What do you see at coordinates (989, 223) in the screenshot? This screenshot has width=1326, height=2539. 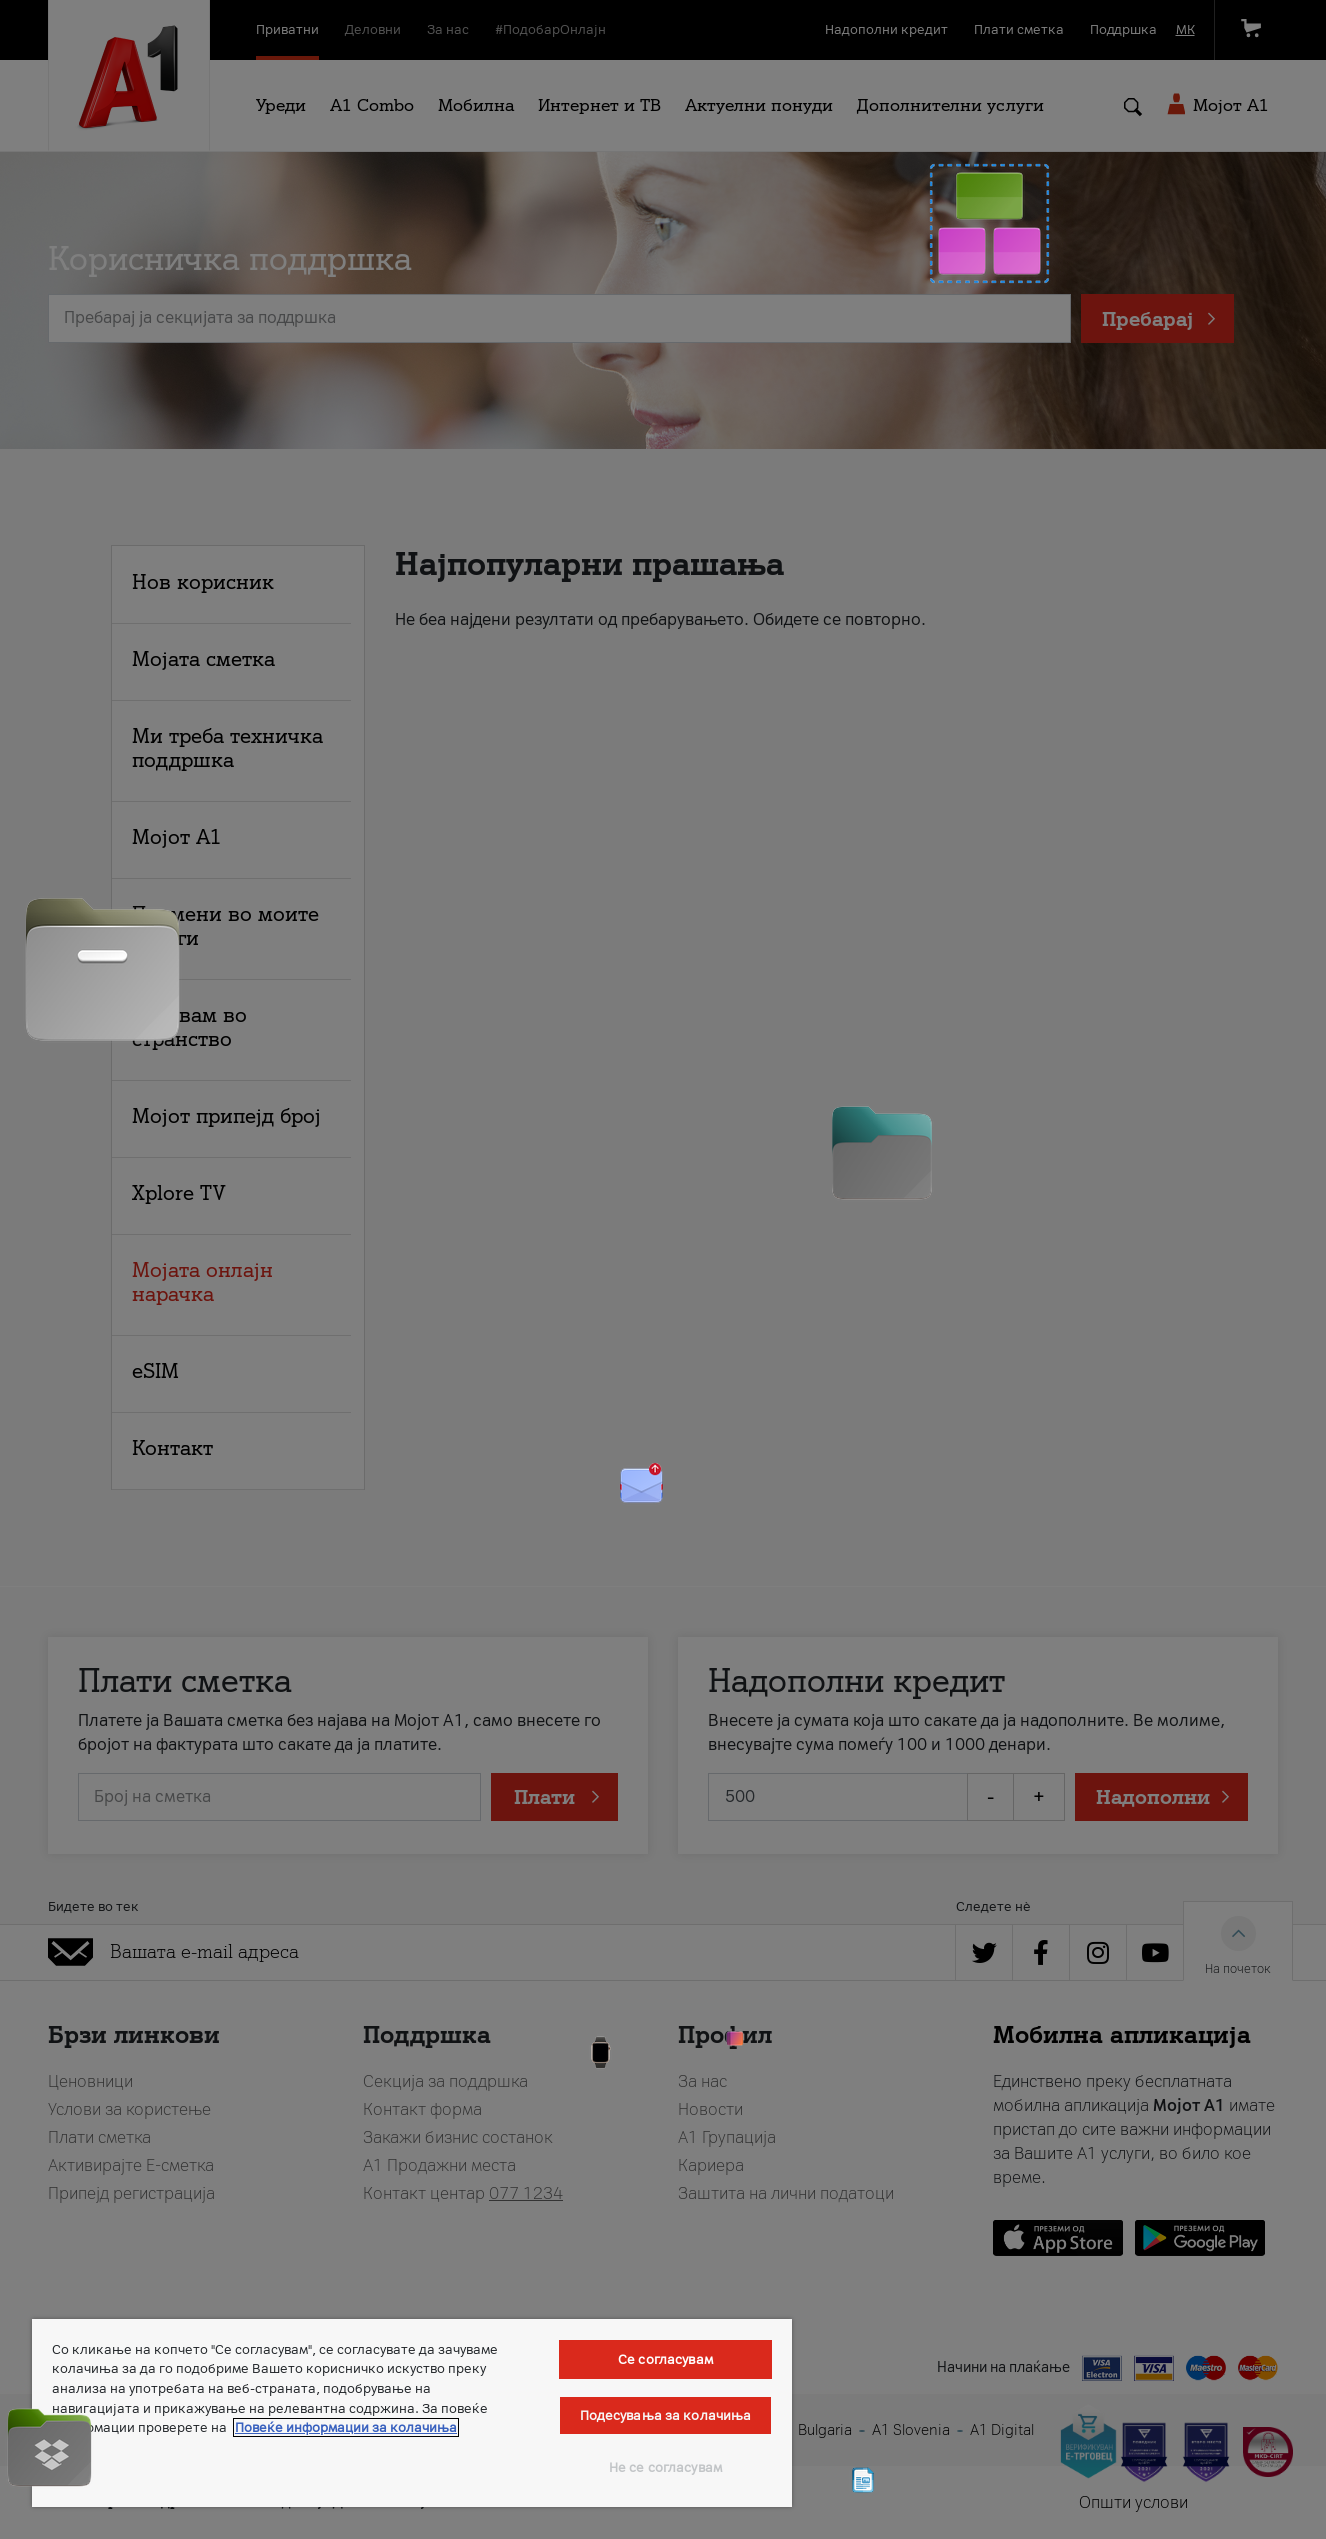 I see `select all items in the current view` at bounding box center [989, 223].